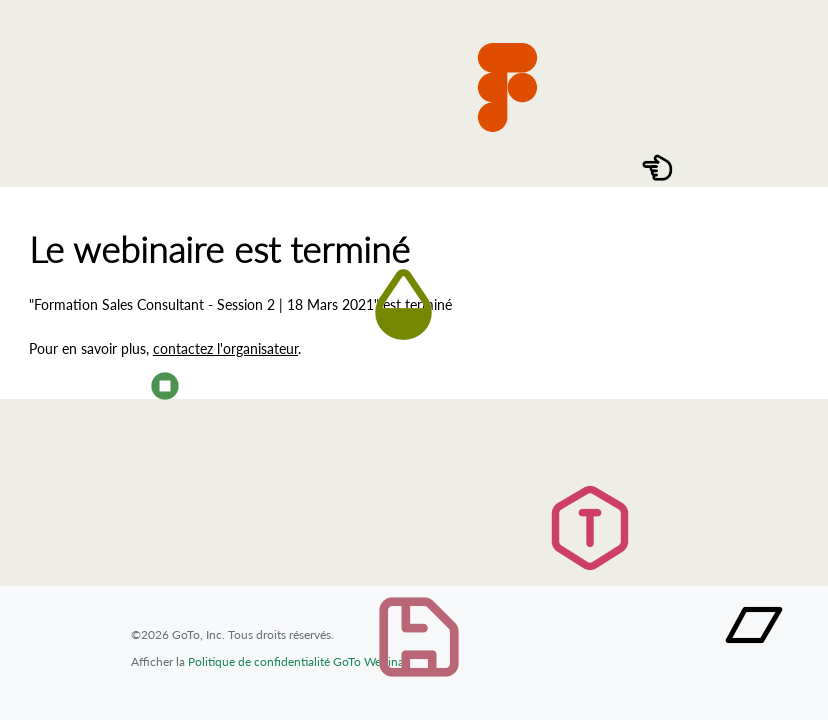 This screenshot has width=828, height=720. What do you see at coordinates (419, 637) in the screenshot?
I see `save current file or document` at bounding box center [419, 637].